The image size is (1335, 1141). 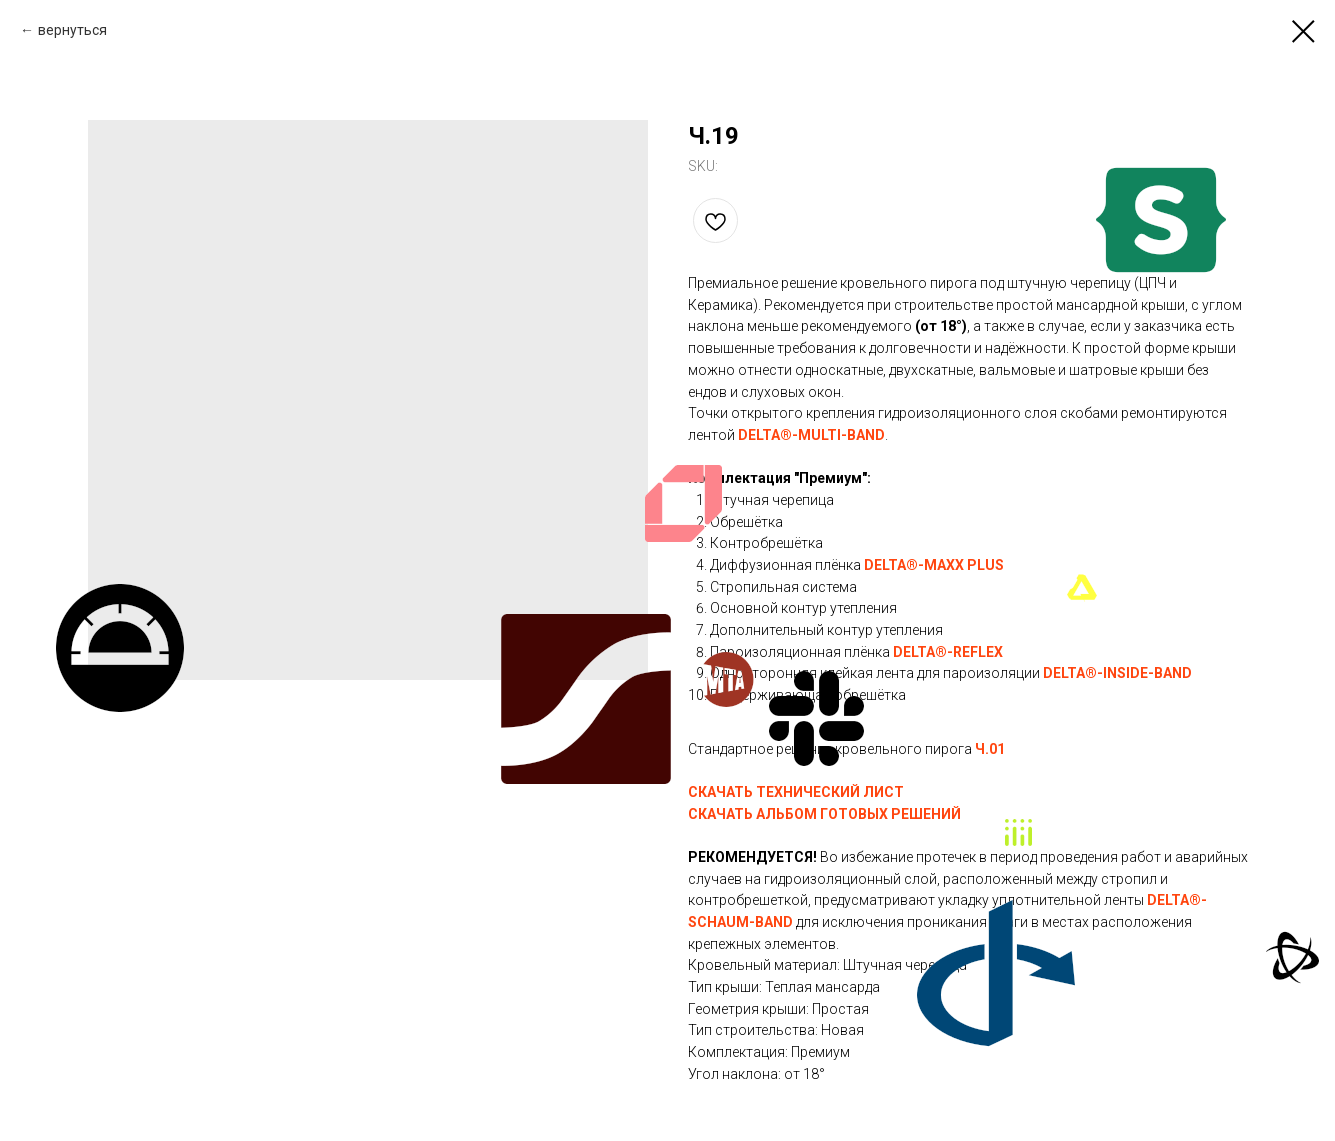 I want to click on protractor end-to-end testing framework logo, so click(x=120, y=648).